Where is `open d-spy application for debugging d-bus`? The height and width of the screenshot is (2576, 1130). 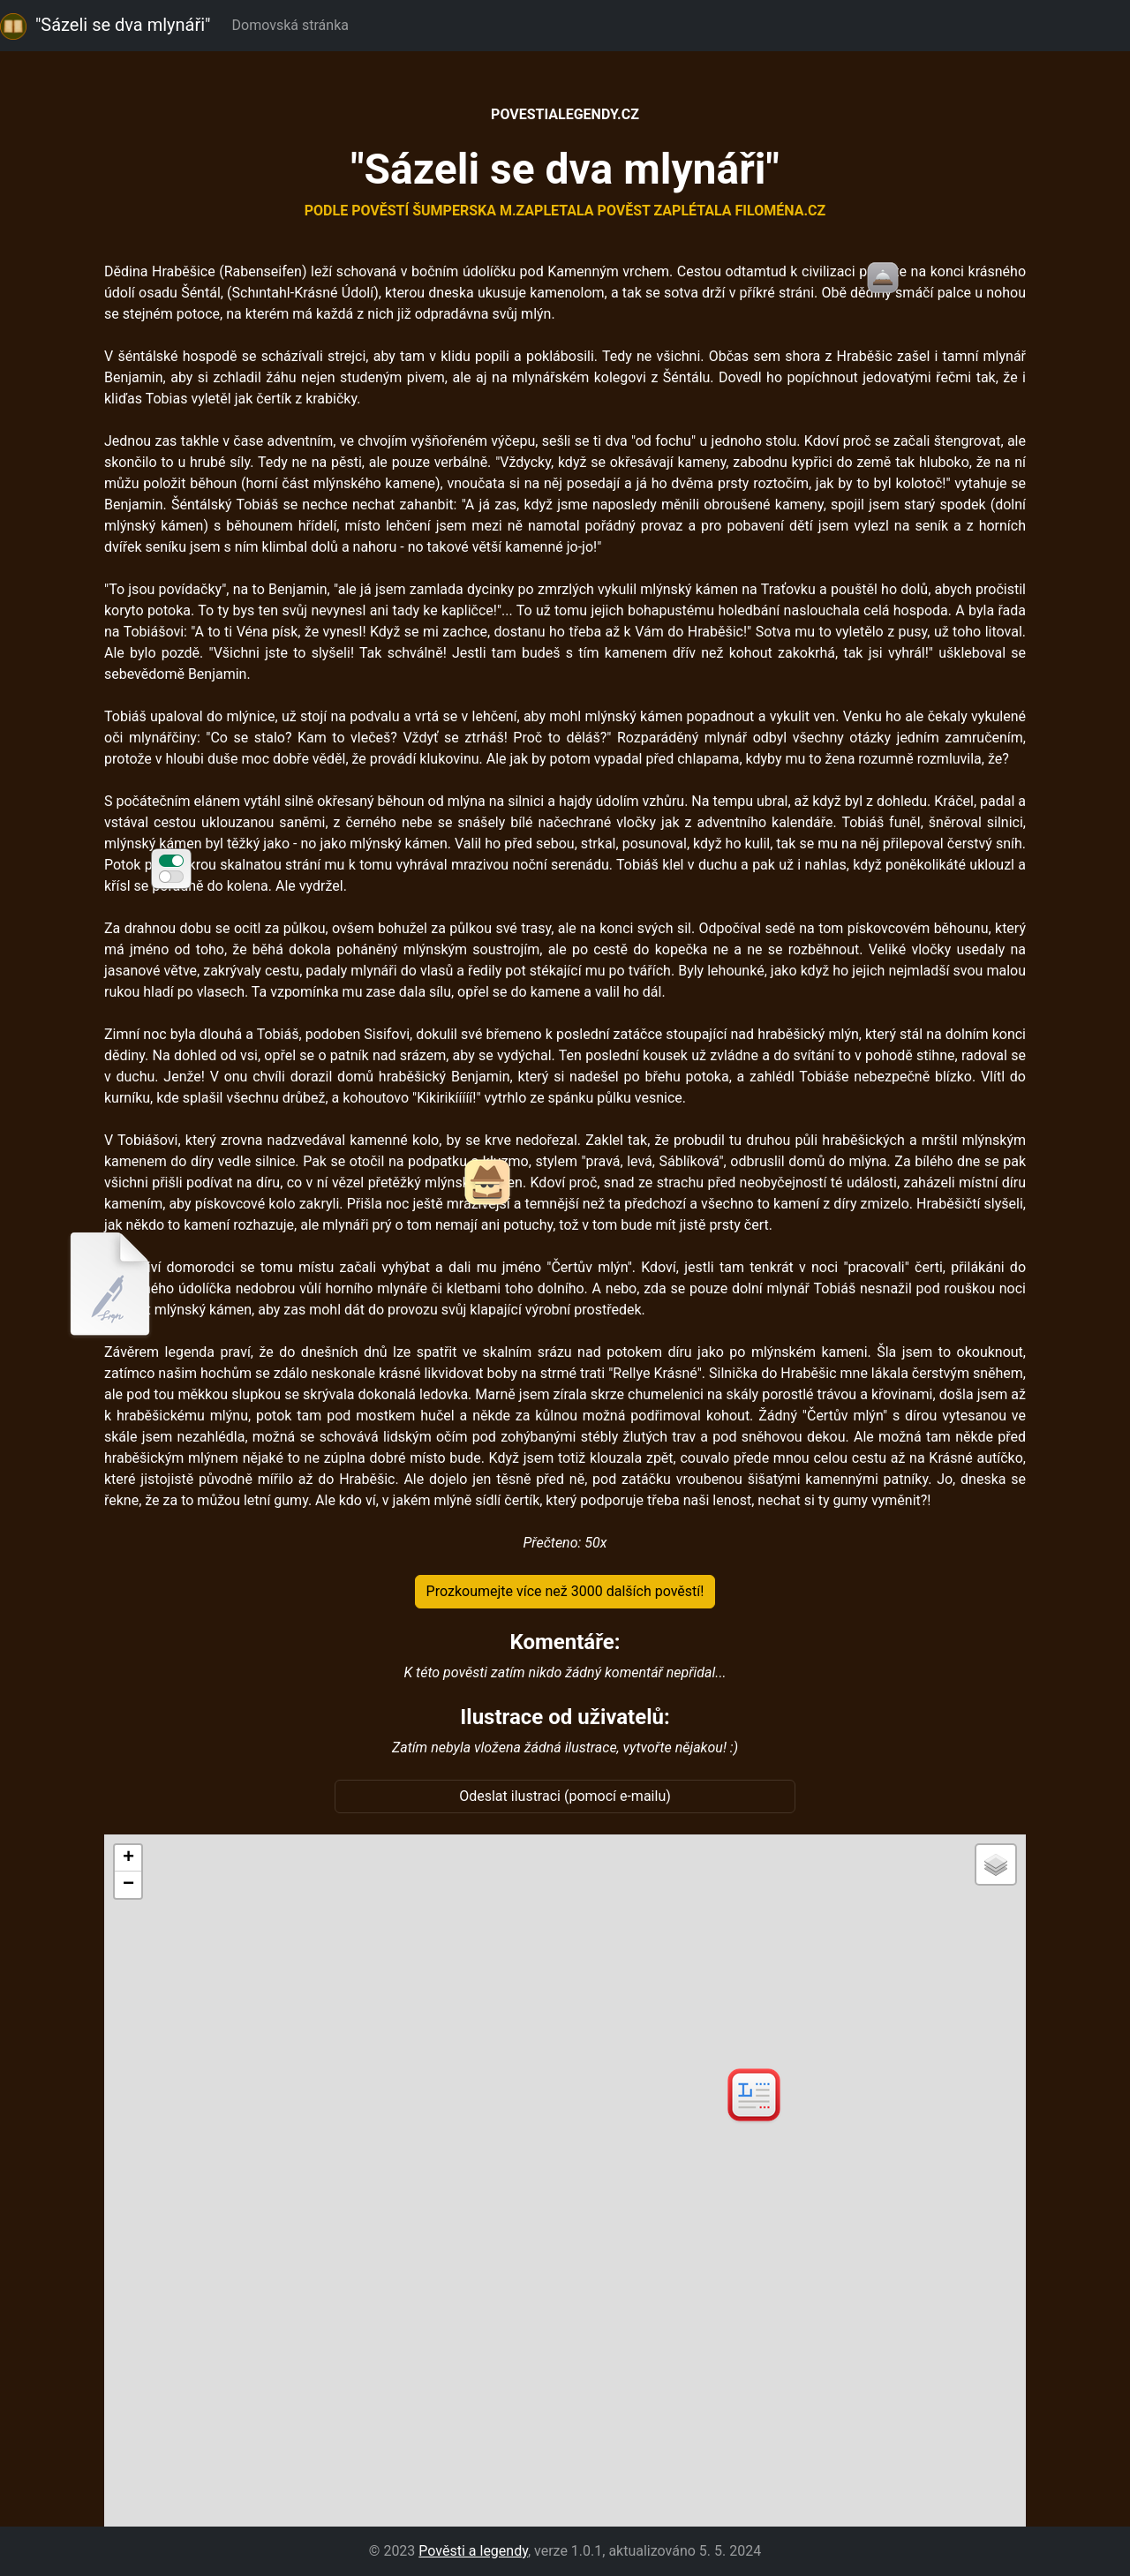 open d-spy application for debugging d-bus is located at coordinates (487, 1182).